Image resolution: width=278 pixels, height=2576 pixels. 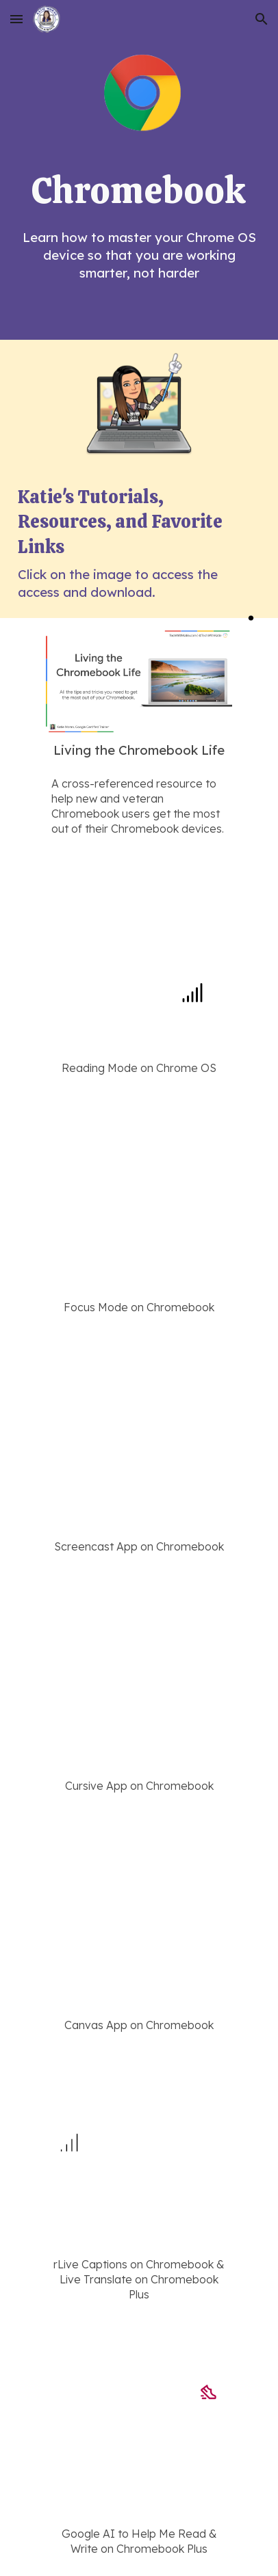 I want to click on indicates strong cellular network signal, so click(x=73, y=2141).